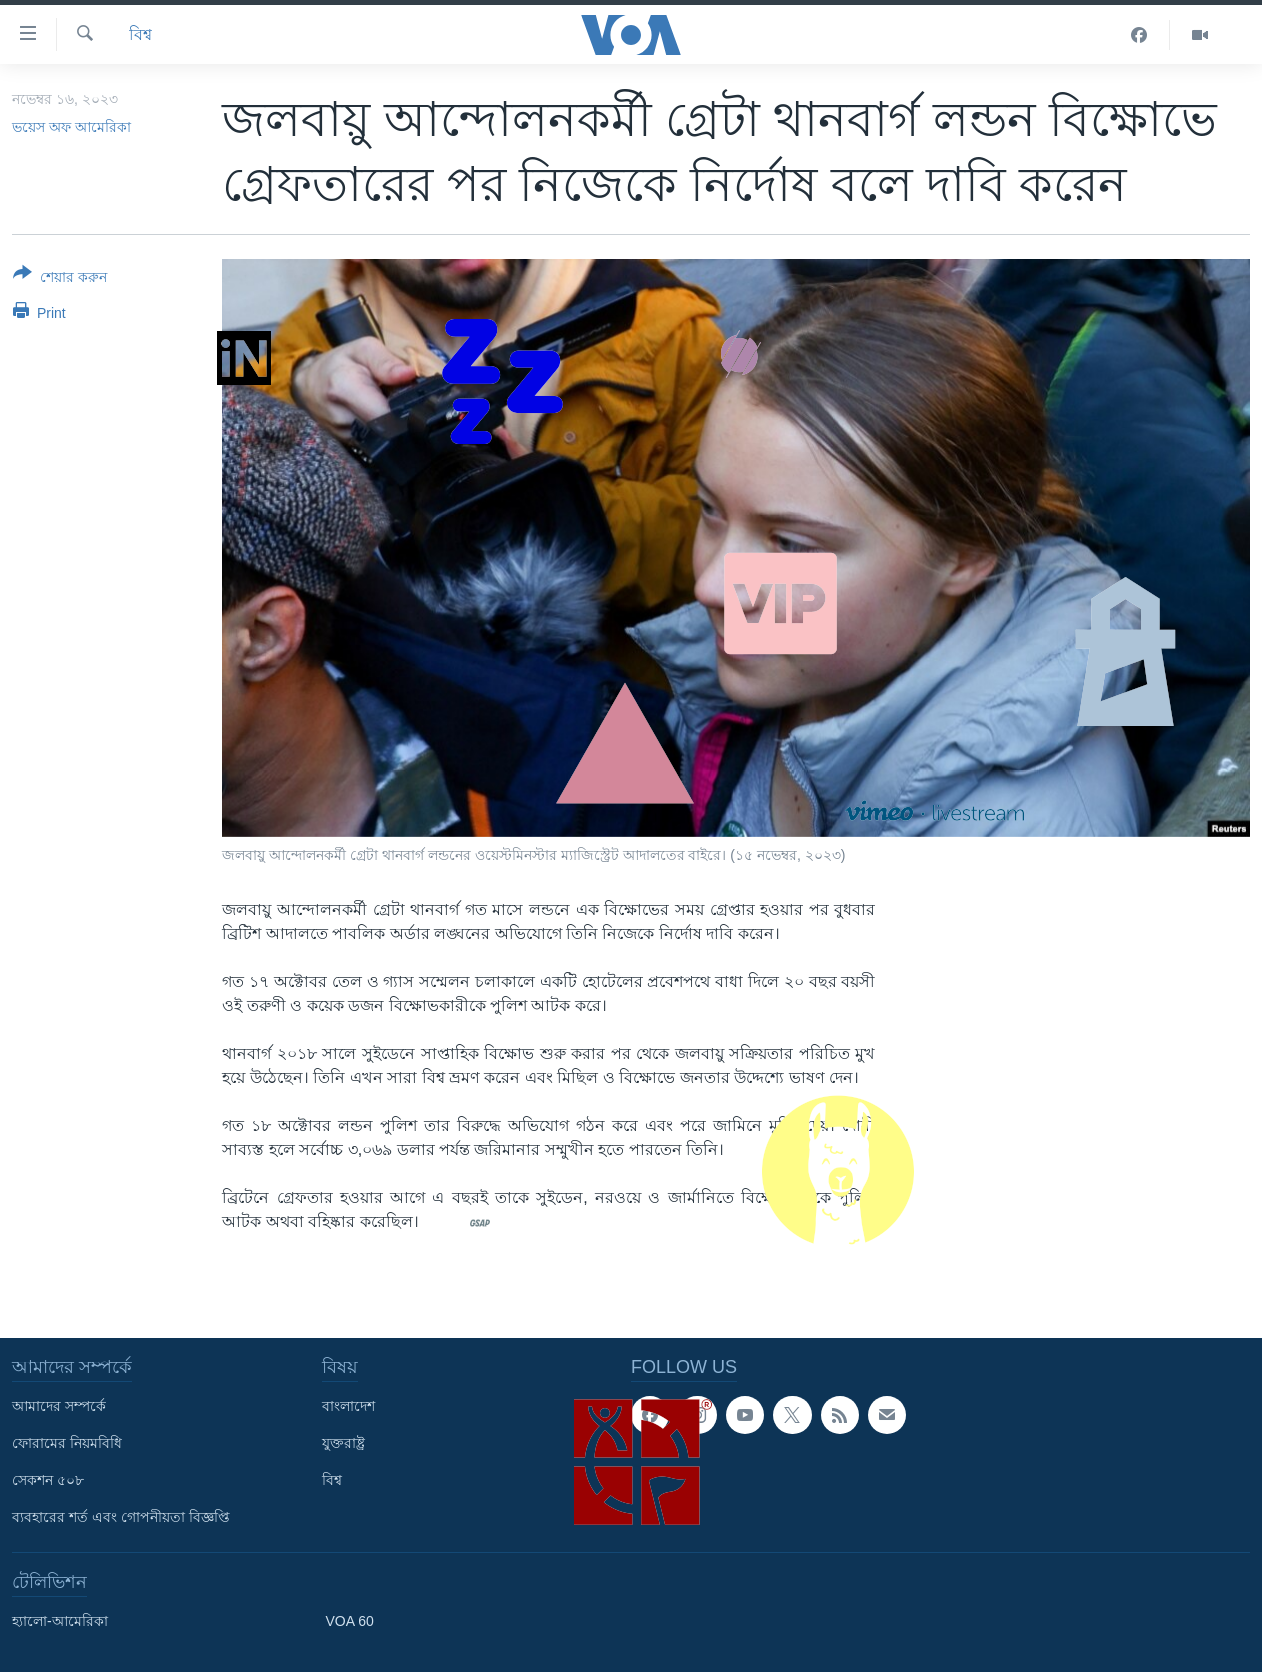  Describe the element at coordinates (244, 358) in the screenshot. I see `inspire brand logo` at that location.